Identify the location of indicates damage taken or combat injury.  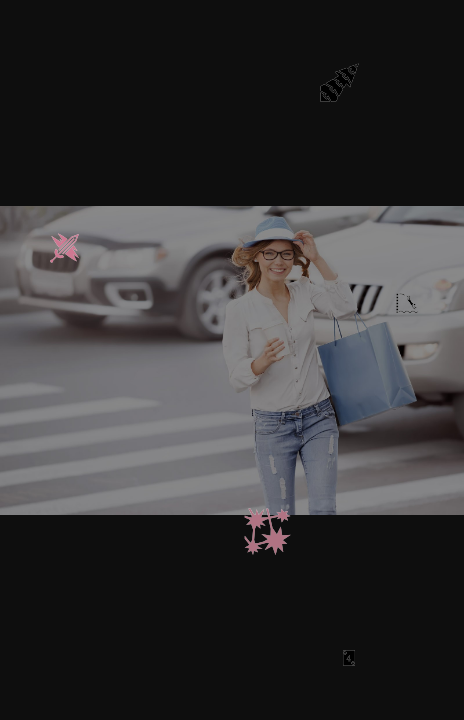
(64, 248).